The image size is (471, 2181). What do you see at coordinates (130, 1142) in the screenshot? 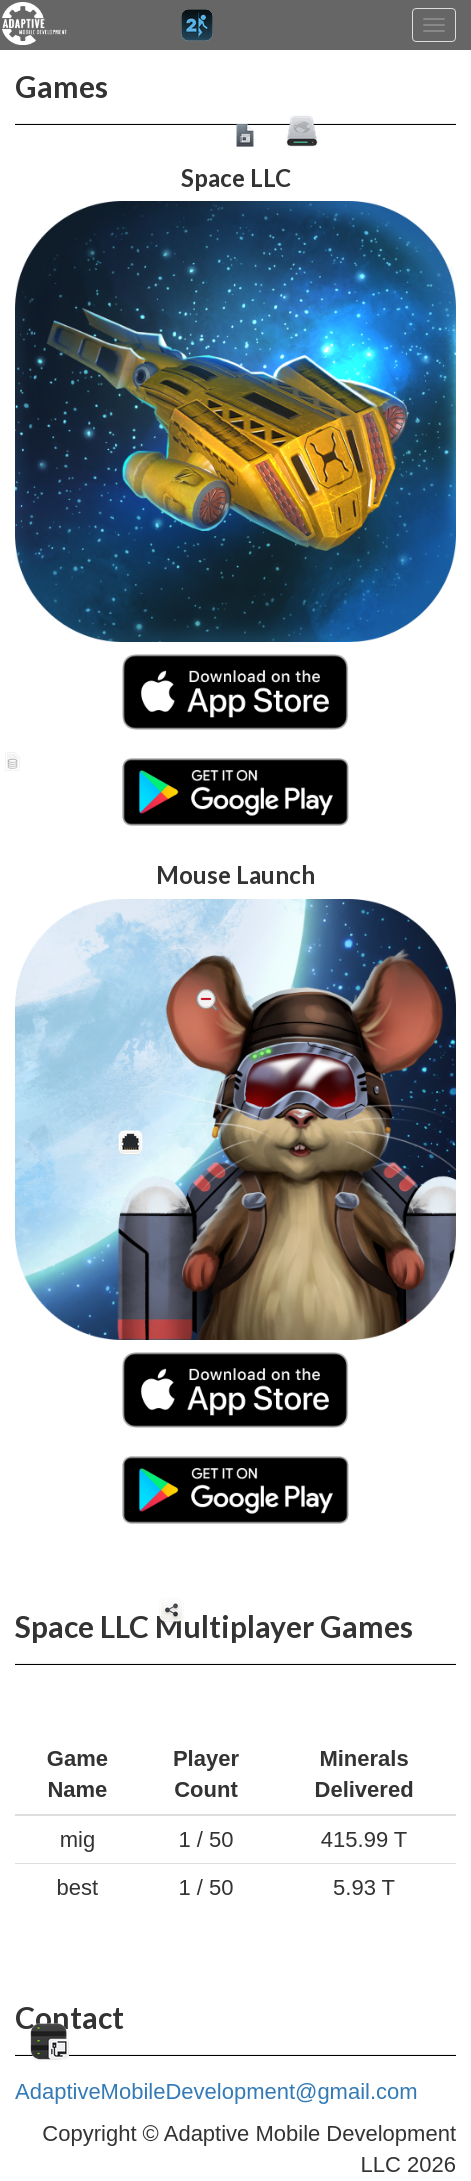
I see `configure DSL network connection settings` at bounding box center [130, 1142].